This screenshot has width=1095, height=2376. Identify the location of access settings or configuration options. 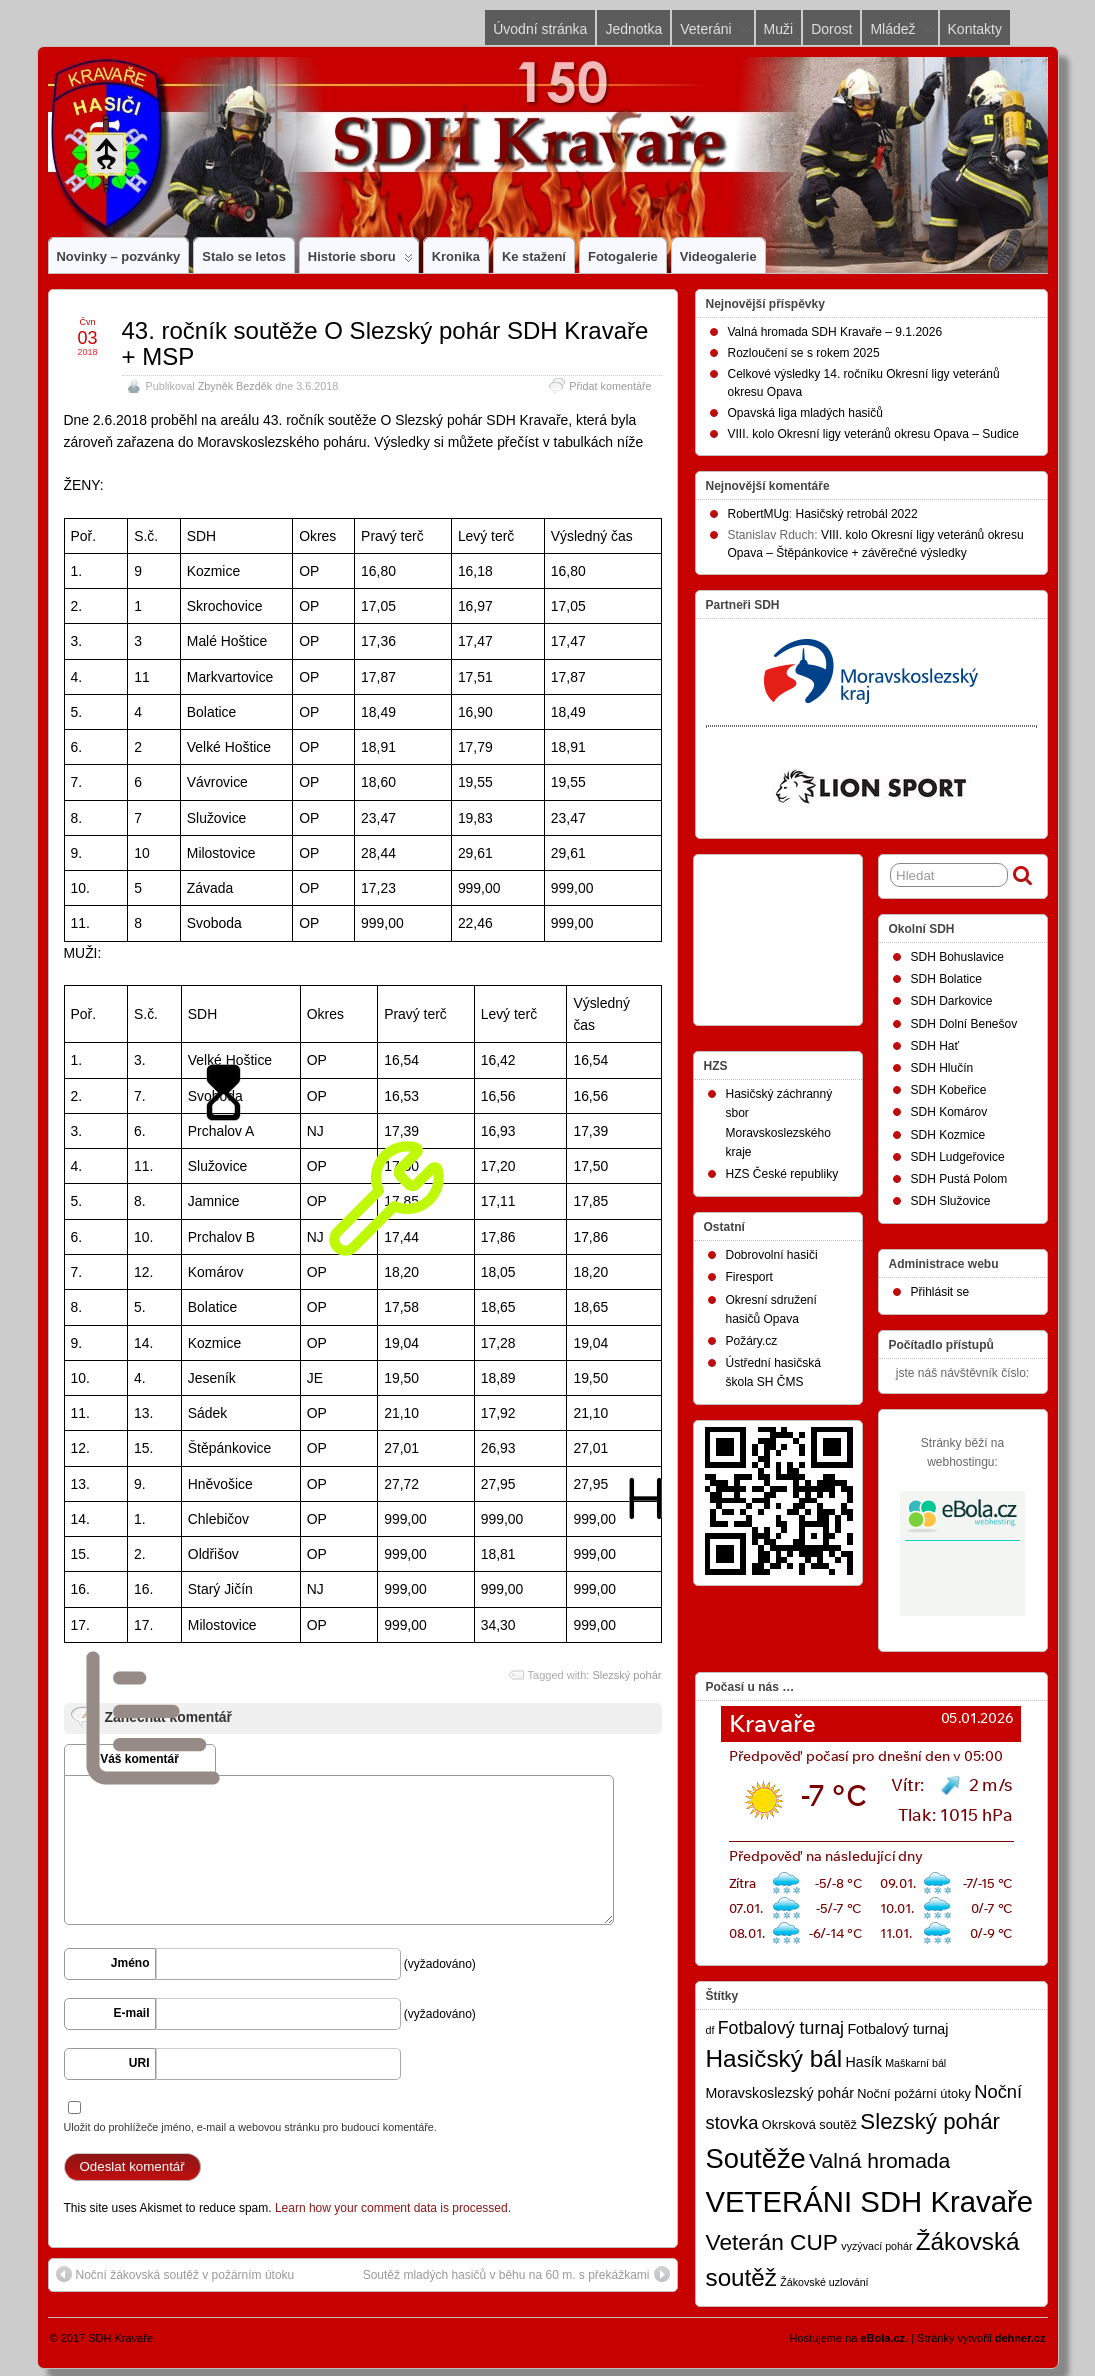
(386, 1198).